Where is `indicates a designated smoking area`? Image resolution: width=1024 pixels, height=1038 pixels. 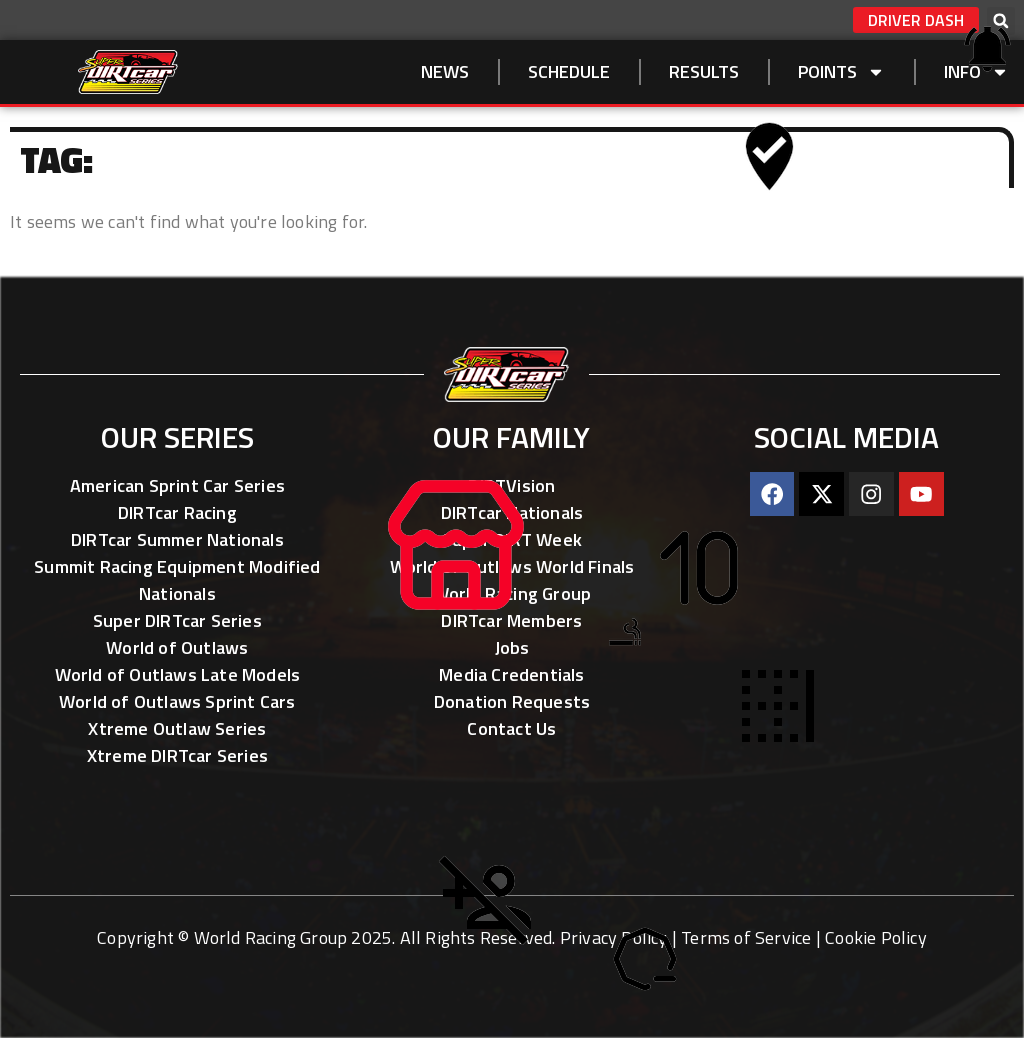 indicates a designated smoking area is located at coordinates (625, 634).